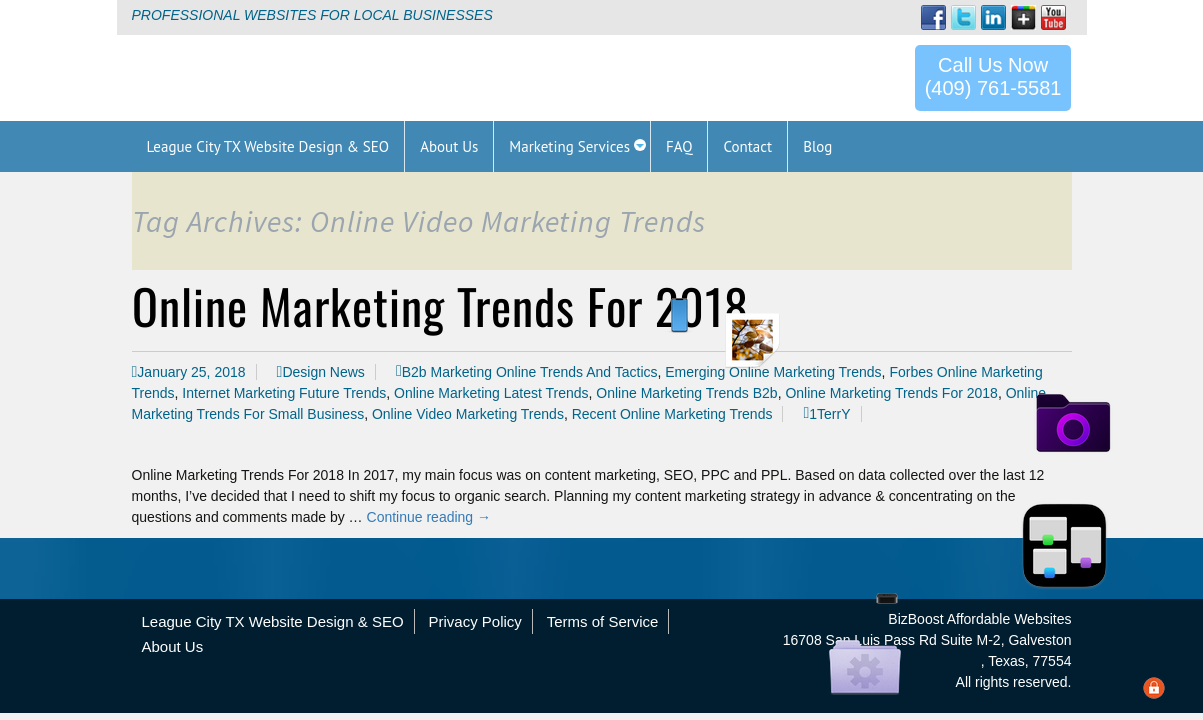  What do you see at coordinates (1073, 425) in the screenshot?
I see `open GOG Galaxy game library folder` at bounding box center [1073, 425].